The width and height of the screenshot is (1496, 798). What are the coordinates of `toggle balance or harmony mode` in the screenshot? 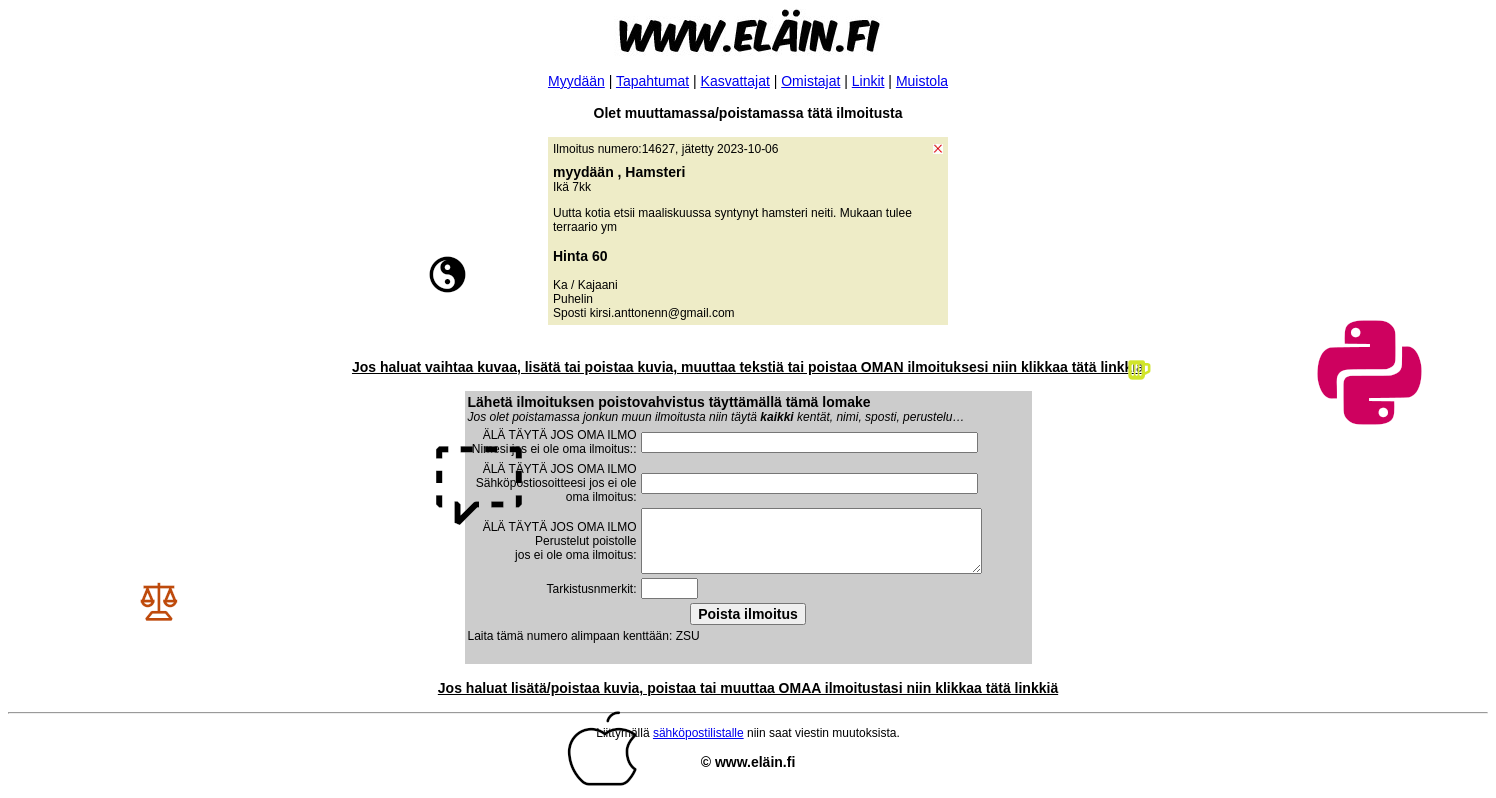 It's located at (447, 274).